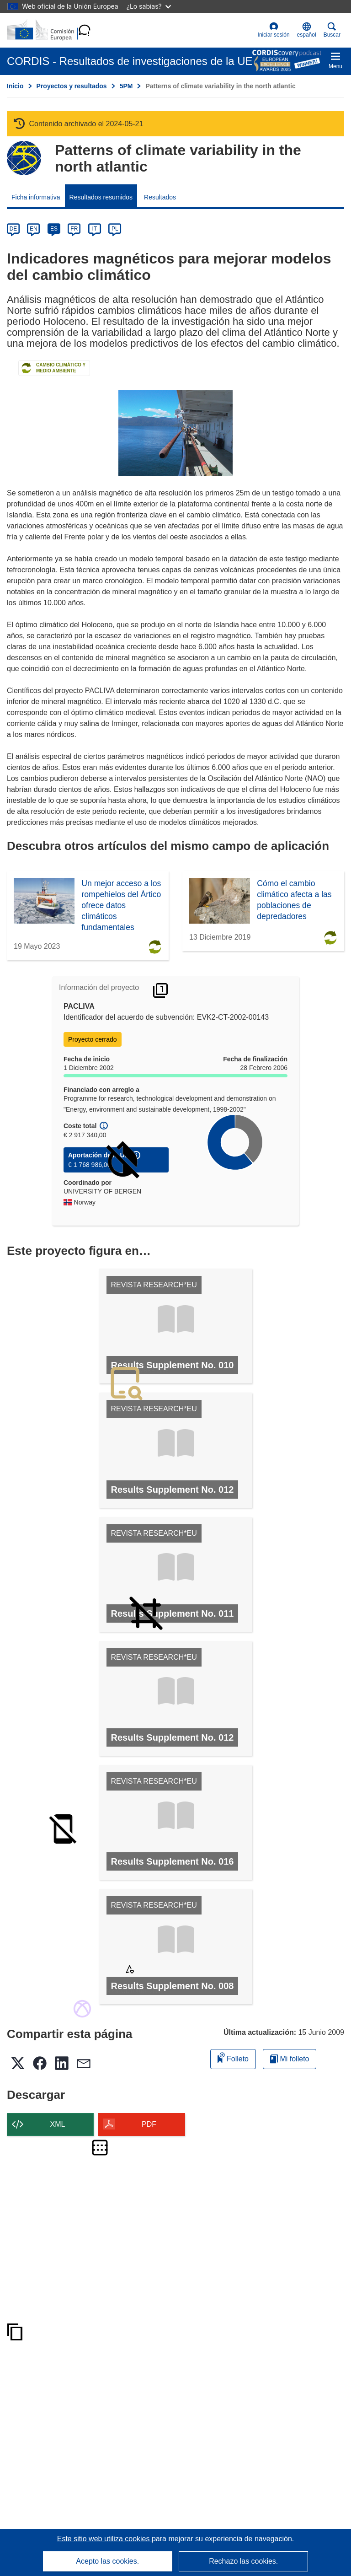 This screenshot has width=351, height=2576. I want to click on indicates an urgent or important message, so click(85, 30).